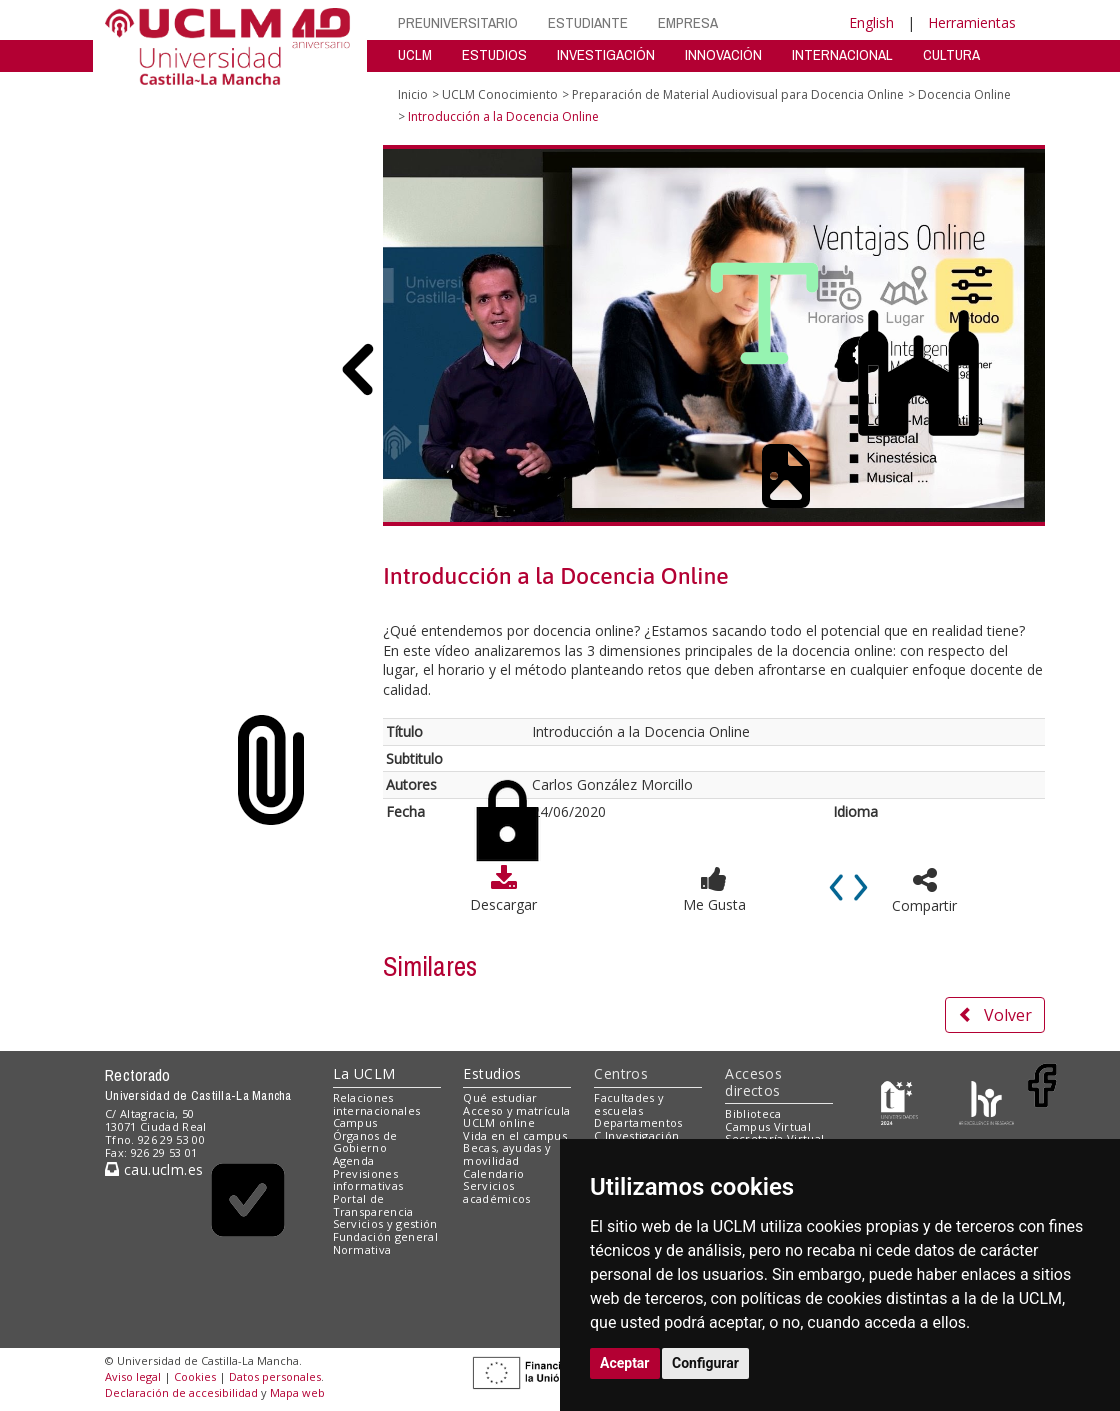  I want to click on view or edit source code, so click(848, 887).